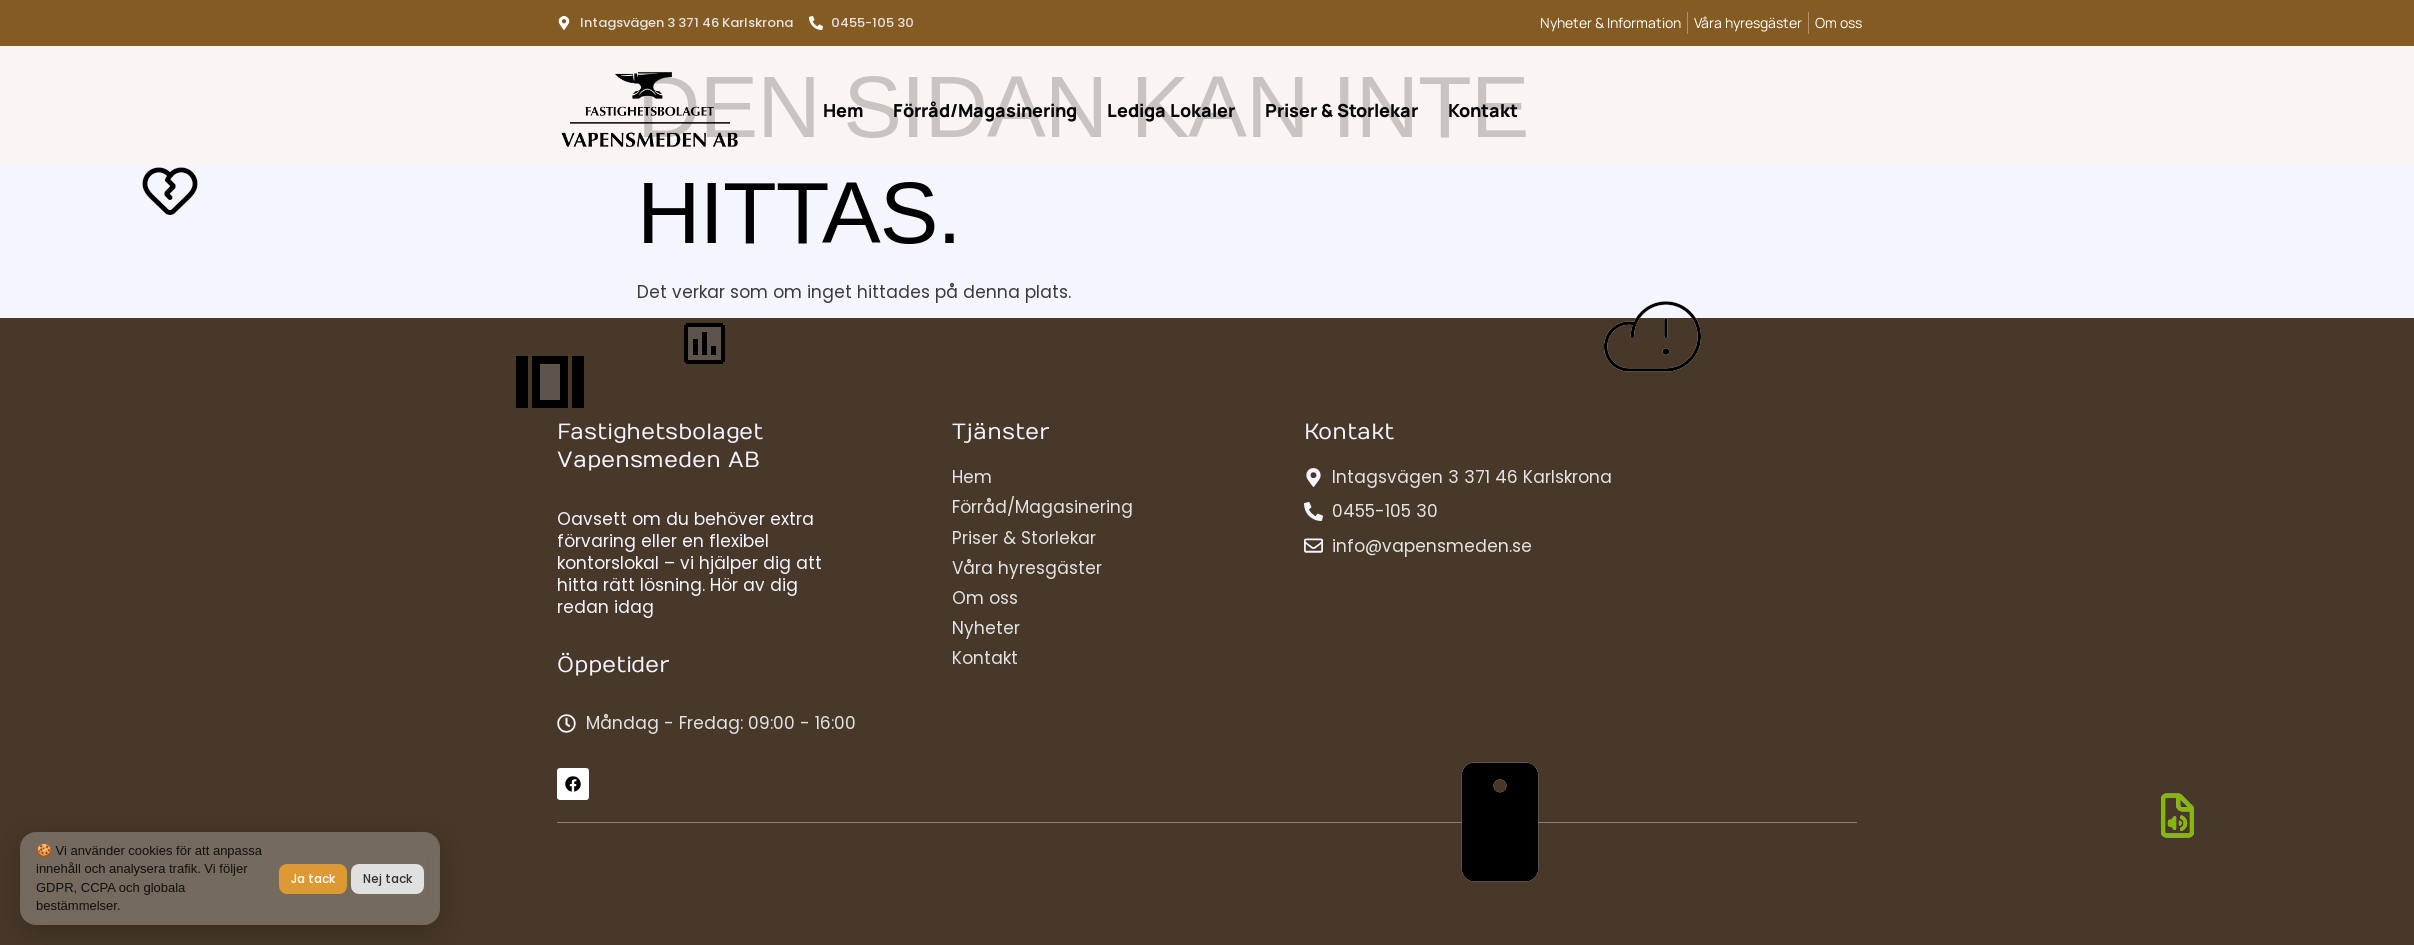 Image resolution: width=2414 pixels, height=945 pixels. Describe the element at coordinates (1500, 822) in the screenshot. I see `access device camera from mobile` at that location.